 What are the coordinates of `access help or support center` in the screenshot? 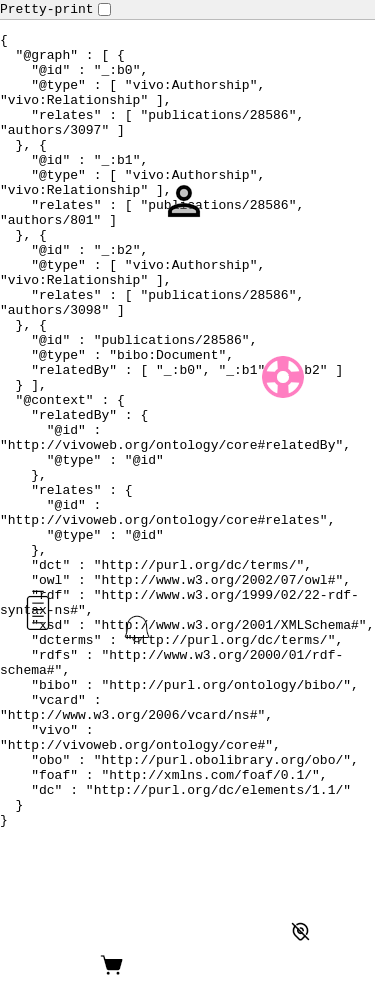 It's located at (283, 377).